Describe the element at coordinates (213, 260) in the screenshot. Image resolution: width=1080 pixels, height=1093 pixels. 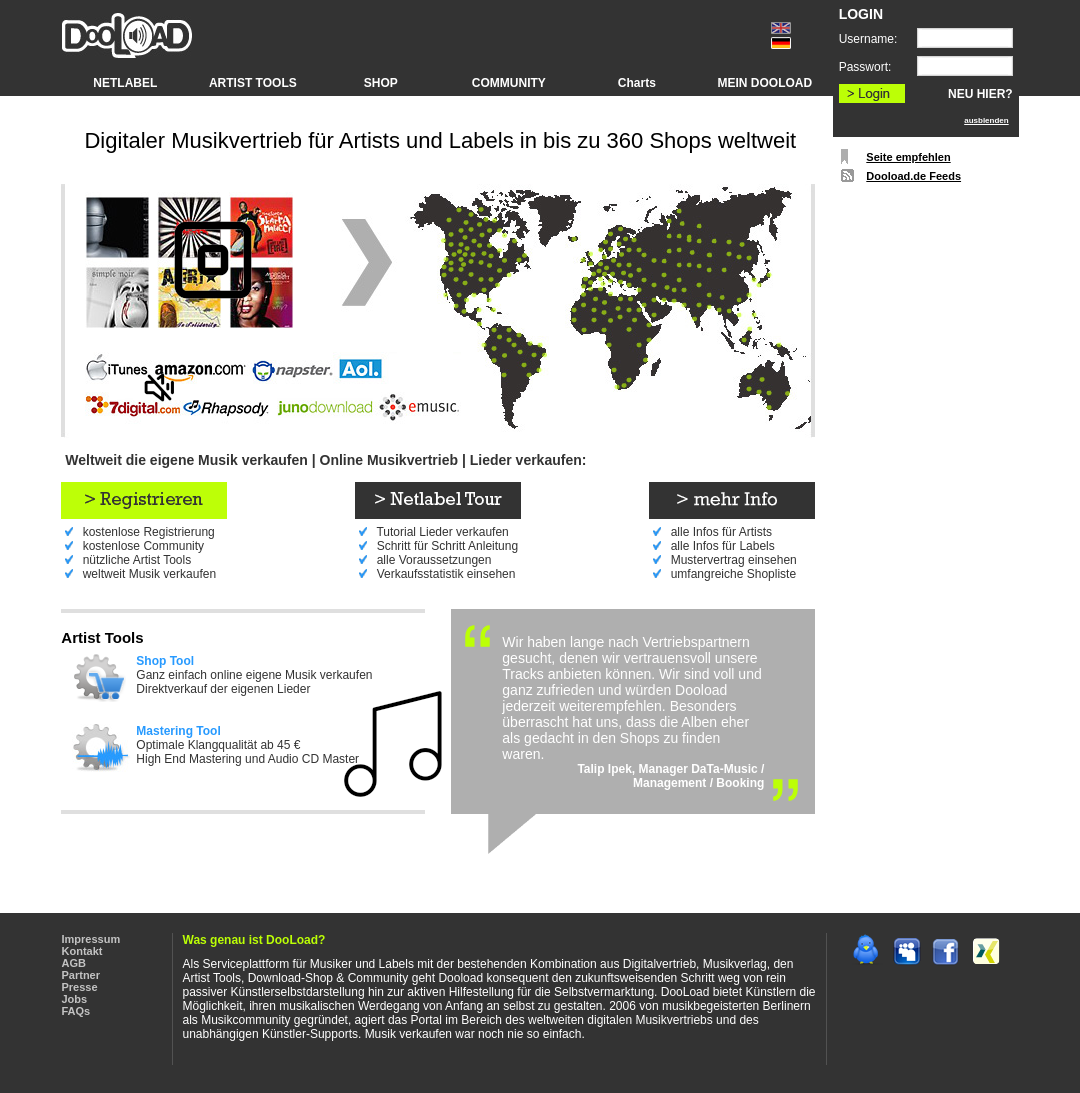
I see `stop media playback` at that location.